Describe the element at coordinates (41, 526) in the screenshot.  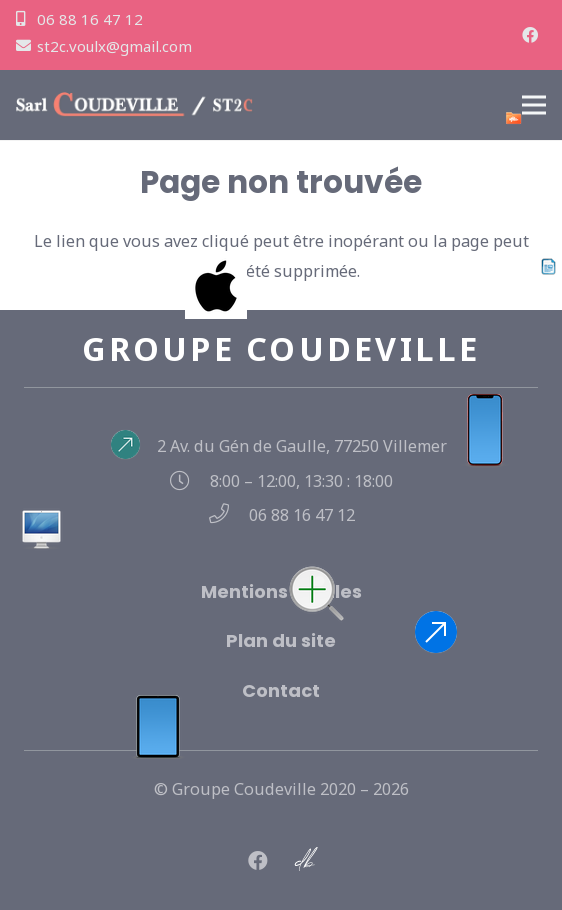
I see `represents an iMac device in system settings` at that location.